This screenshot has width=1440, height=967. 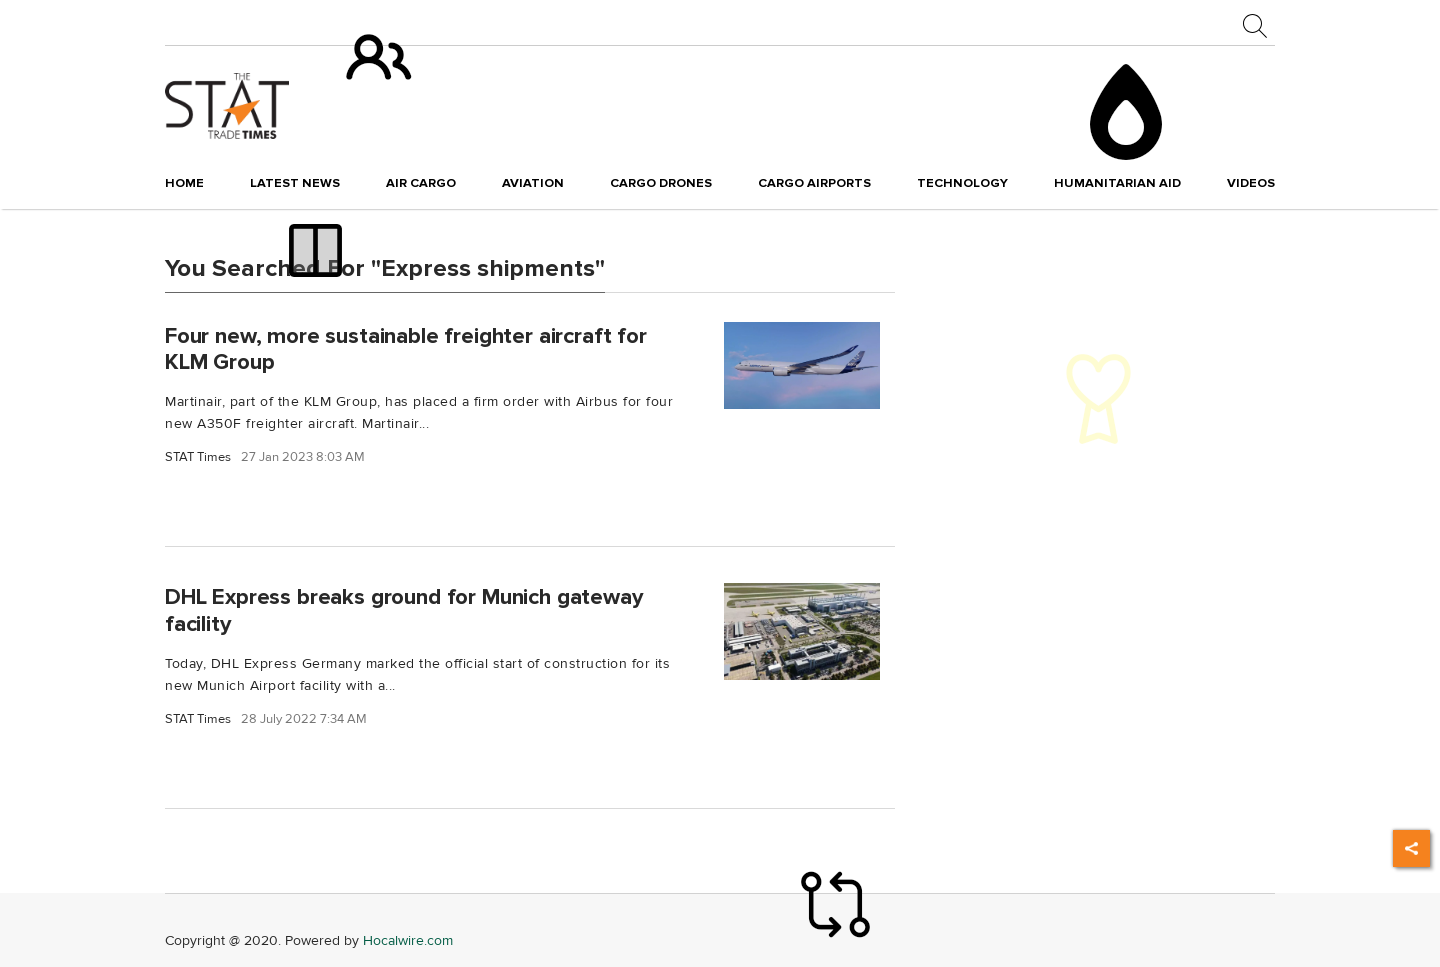 I want to click on split view horizontally into two panes, so click(x=315, y=250).